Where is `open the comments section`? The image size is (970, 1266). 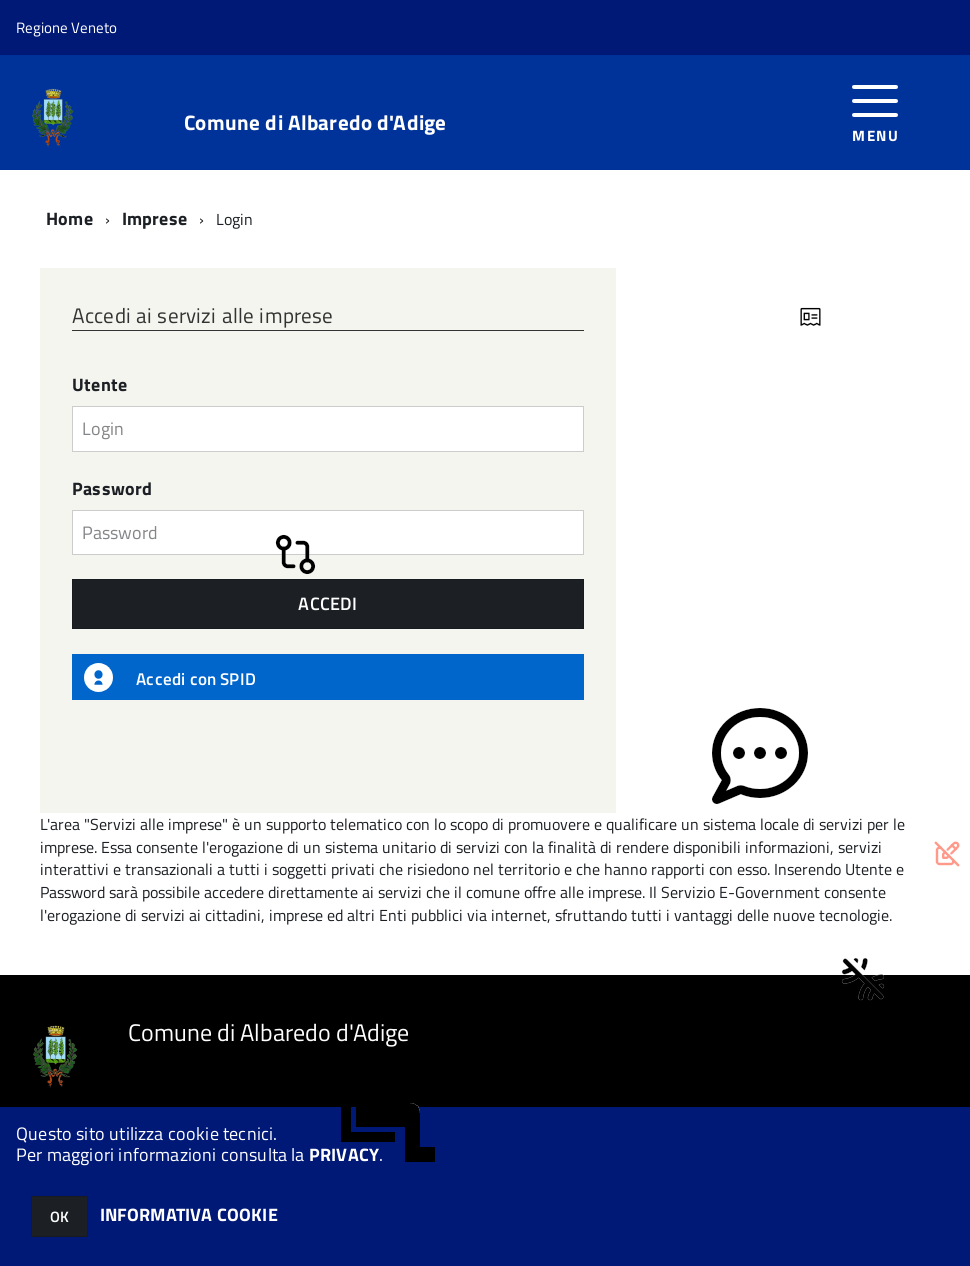
open the comments section is located at coordinates (760, 756).